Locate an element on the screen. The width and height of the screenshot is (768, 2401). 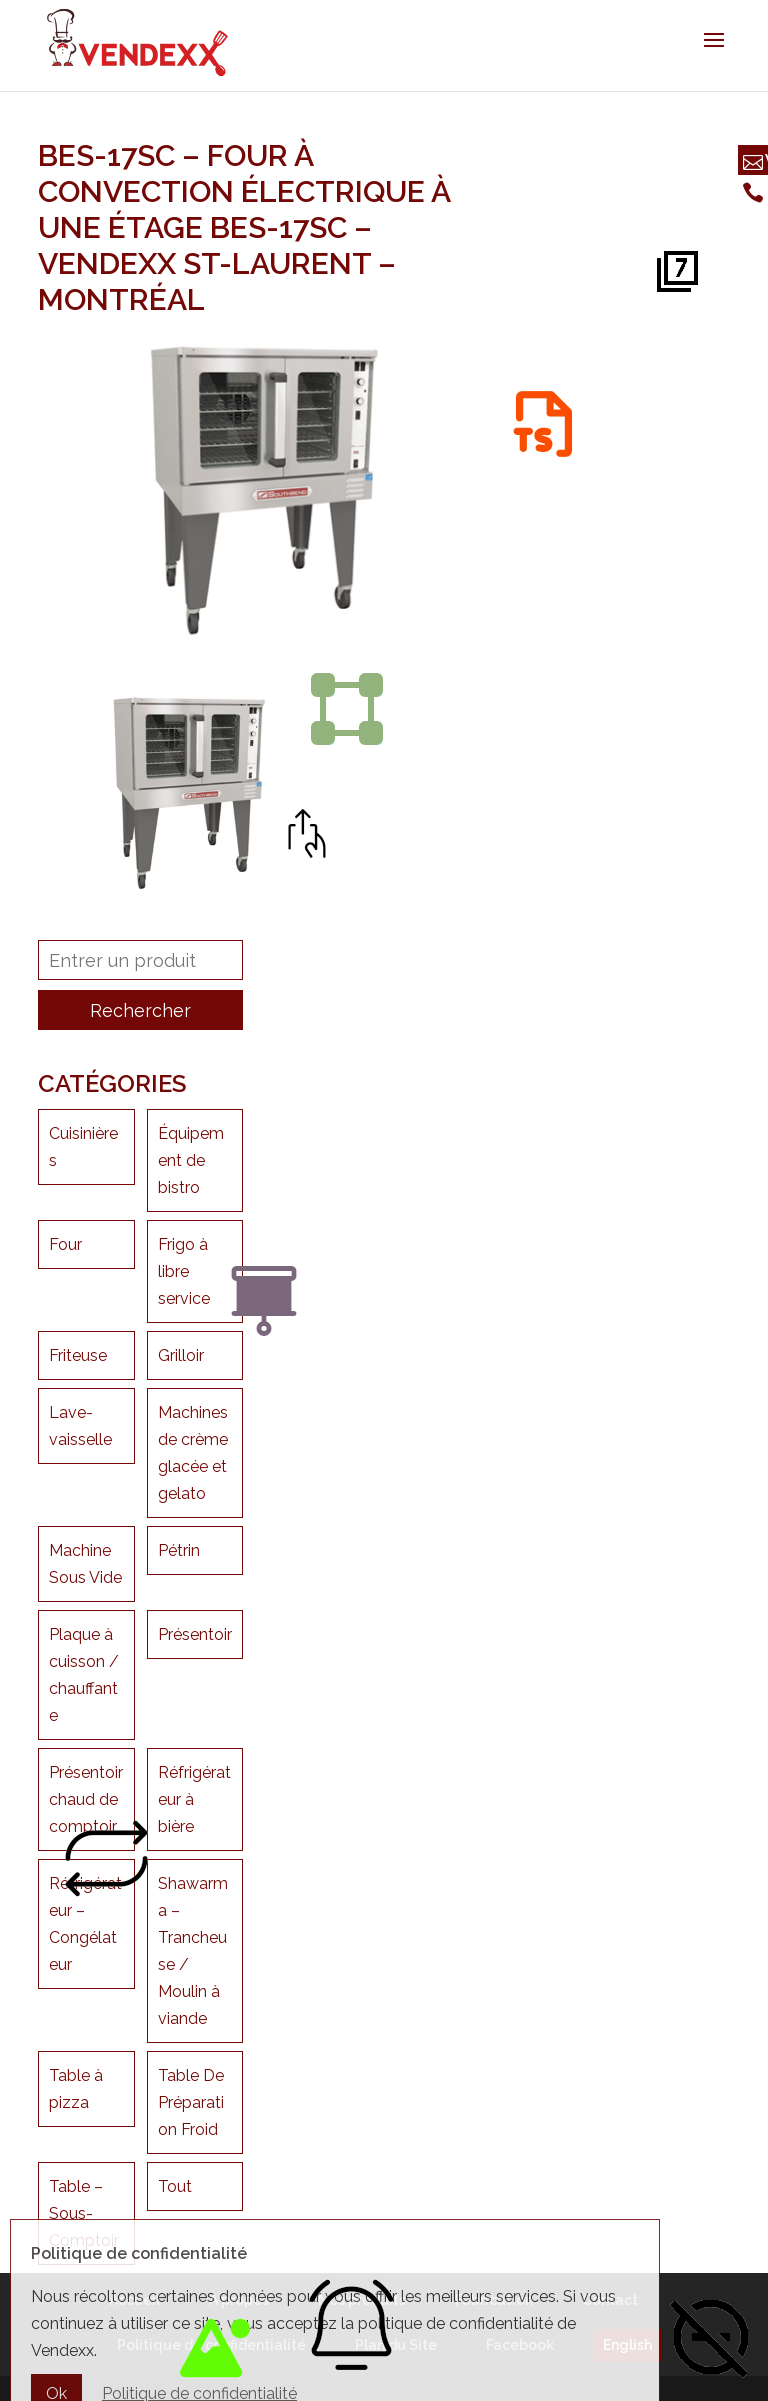
a TypeScript file is located at coordinates (544, 424).